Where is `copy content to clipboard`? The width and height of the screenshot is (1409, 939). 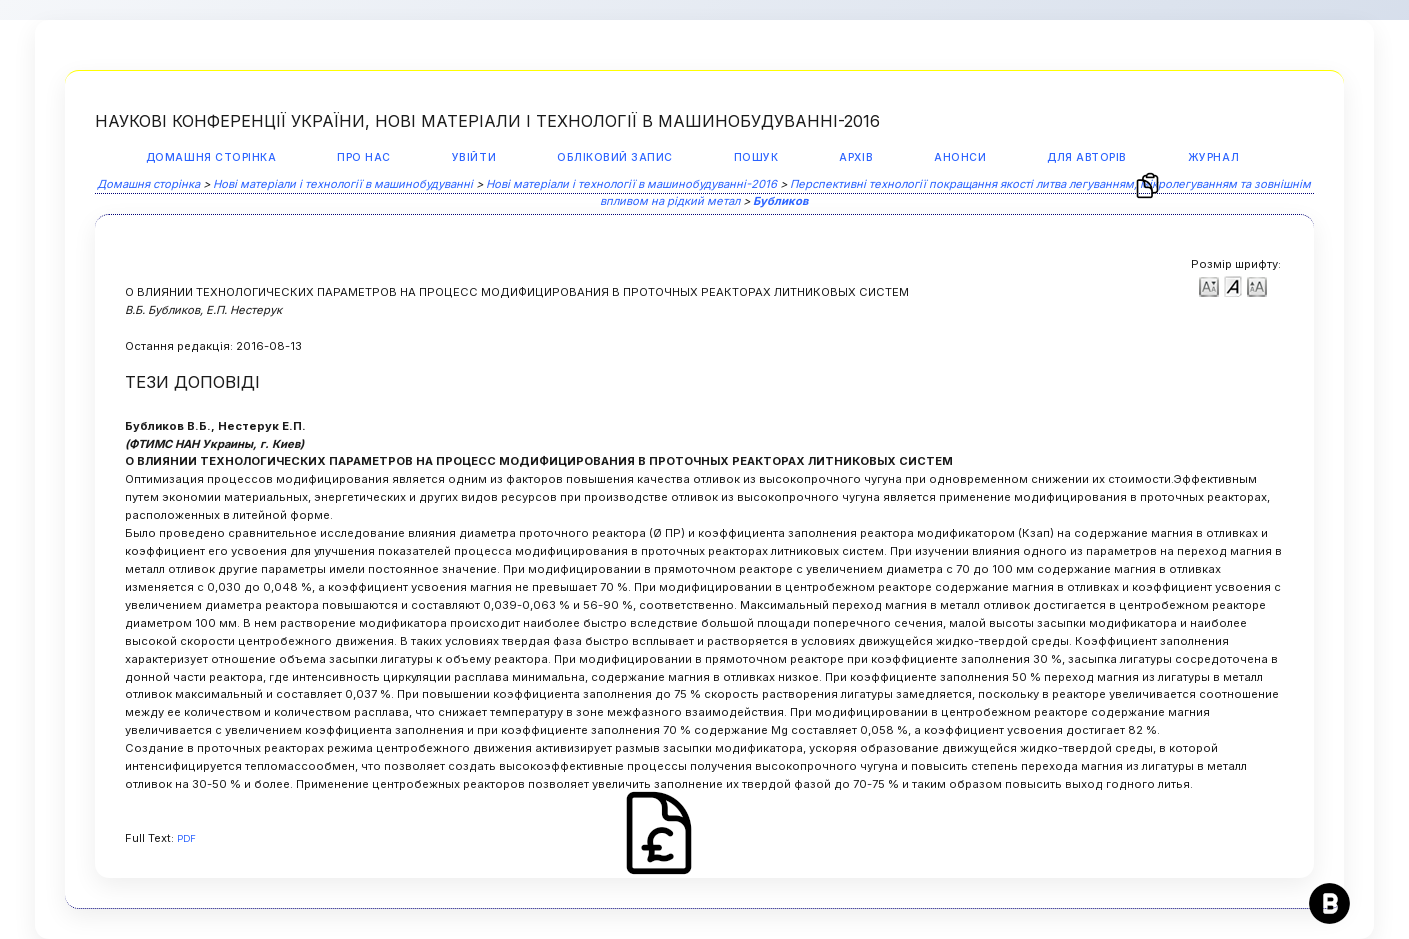 copy content to clipboard is located at coordinates (1147, 185).